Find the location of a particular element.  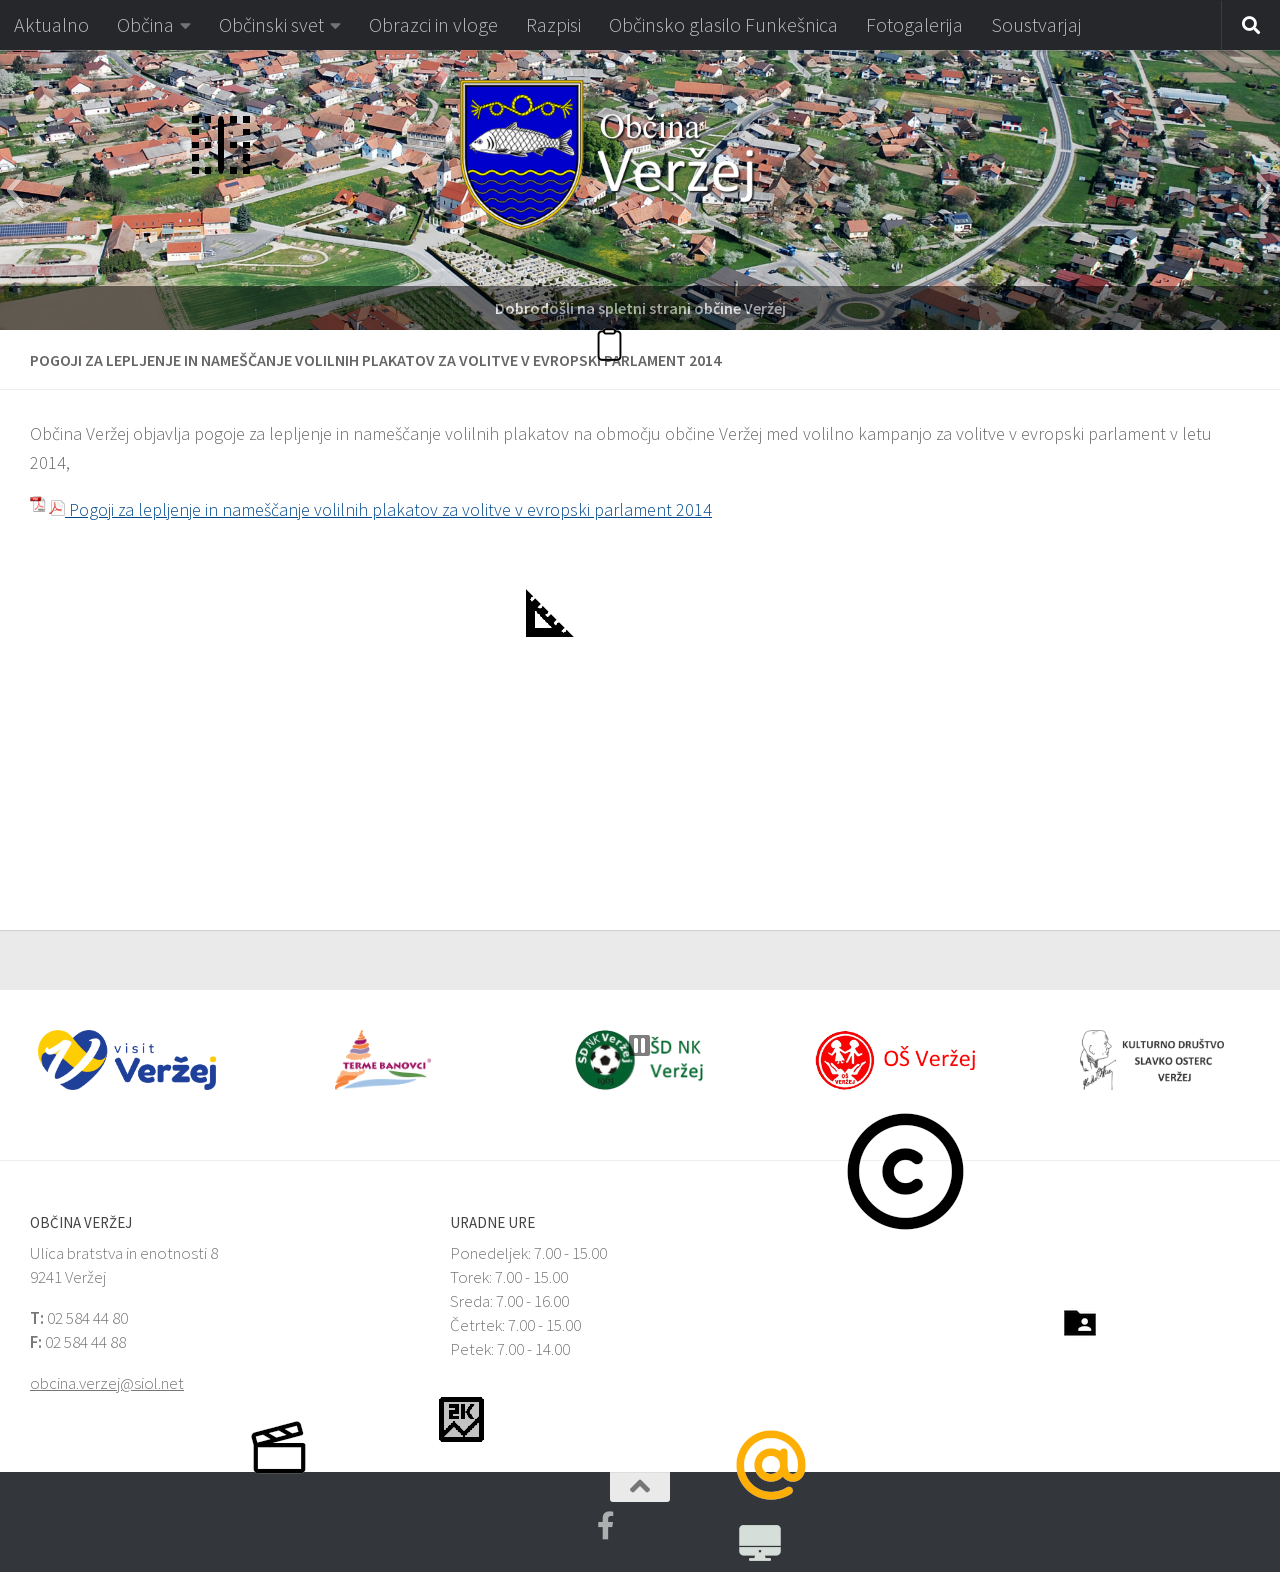

indicates copyrighted content is located at coordinates (905, 1171).